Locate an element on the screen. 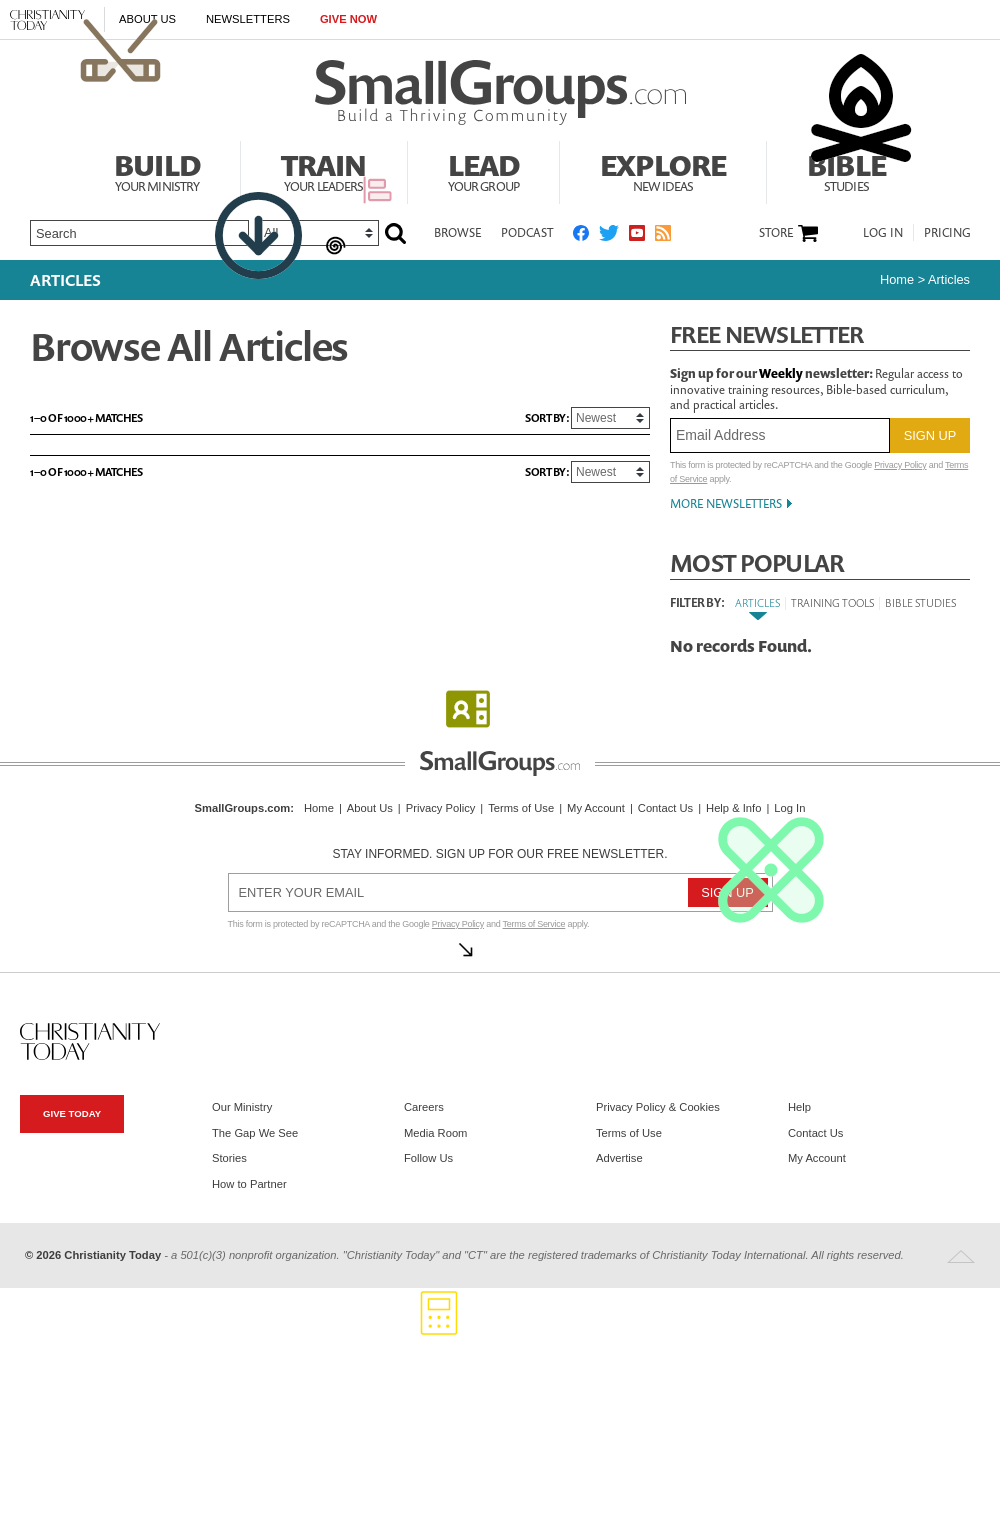 The width and height of the screenshot is (1000, 1520). open the calculator app is located at coordinates (439, 1313).